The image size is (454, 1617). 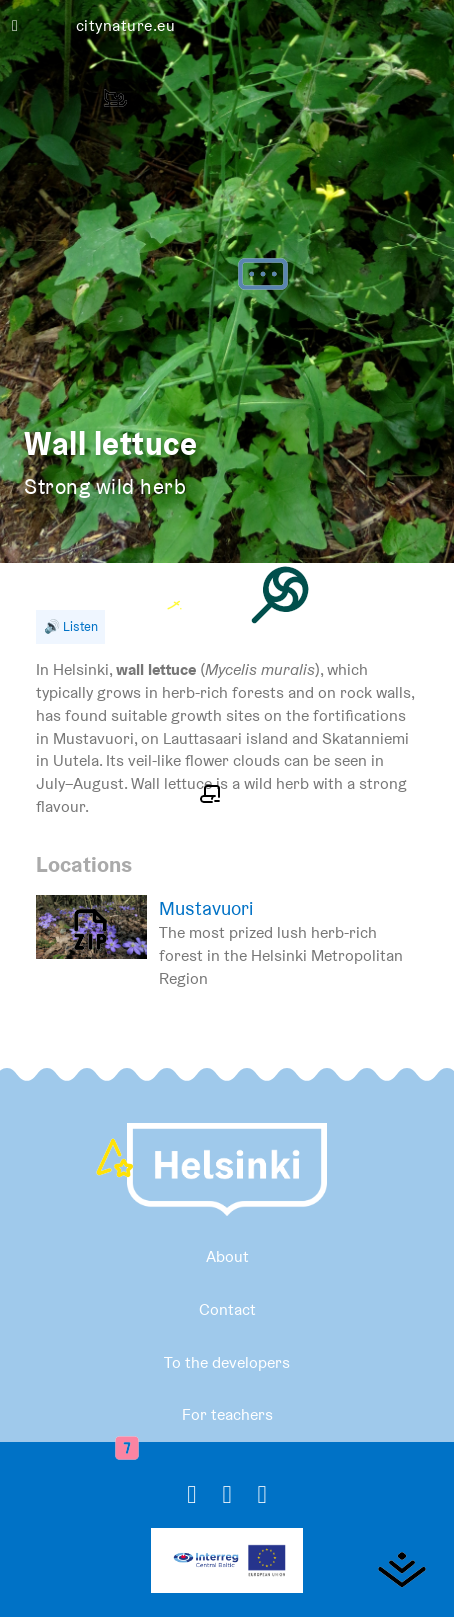 What do you see at coordinates (115, 98) in the screenshot?
I see `seasonal holiday theme or decoration` at bounding box center [115, 98].